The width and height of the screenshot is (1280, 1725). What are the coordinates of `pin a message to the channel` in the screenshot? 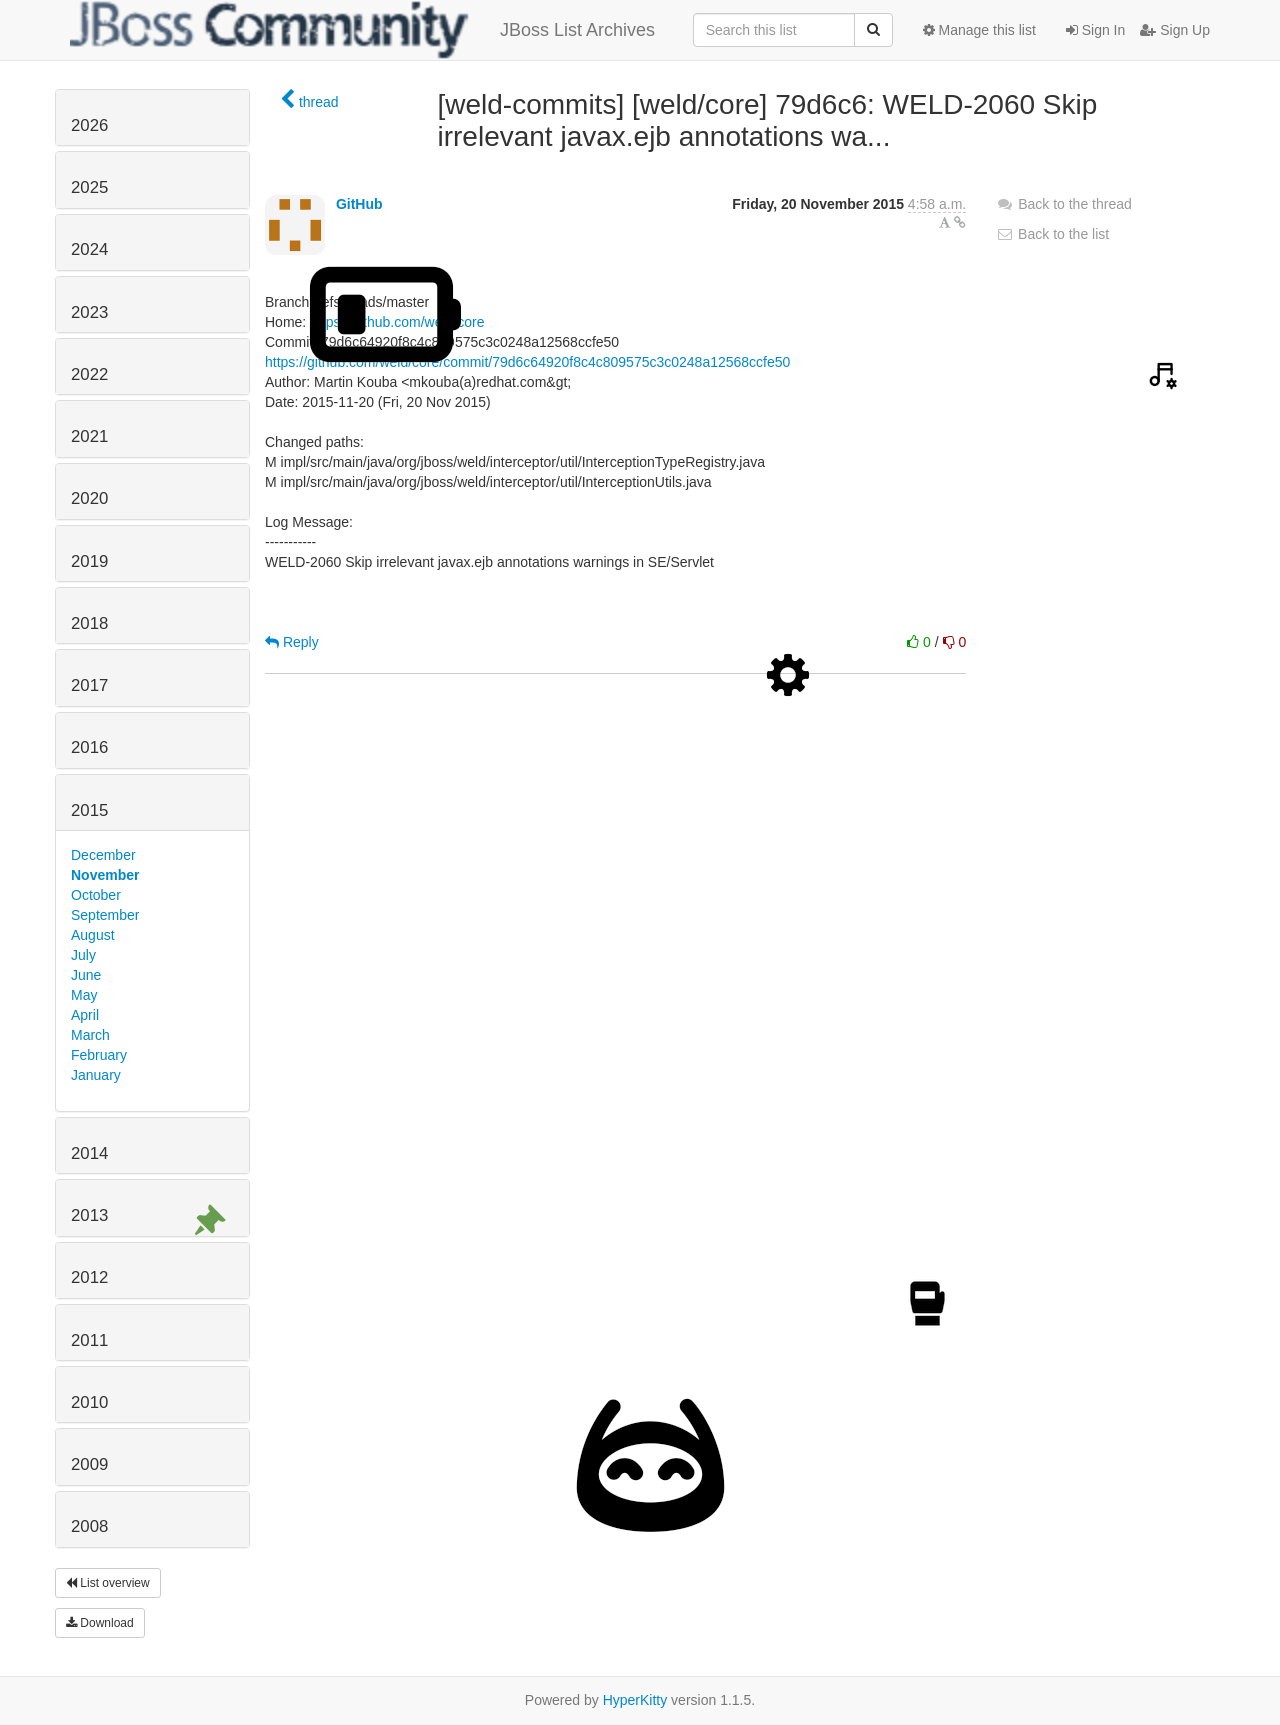 It's located at (208, 1221).